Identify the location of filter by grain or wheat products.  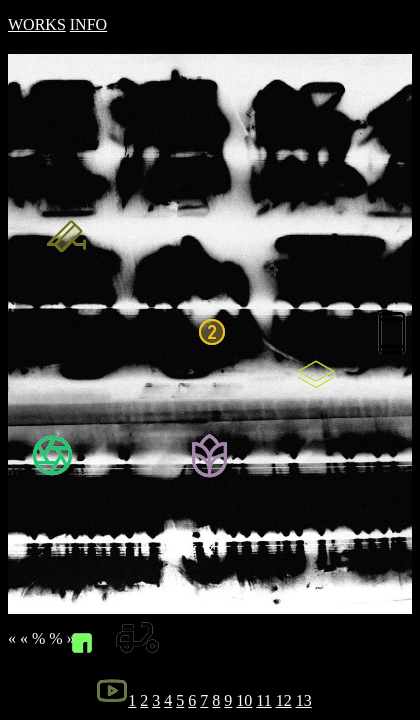
(209, 456).